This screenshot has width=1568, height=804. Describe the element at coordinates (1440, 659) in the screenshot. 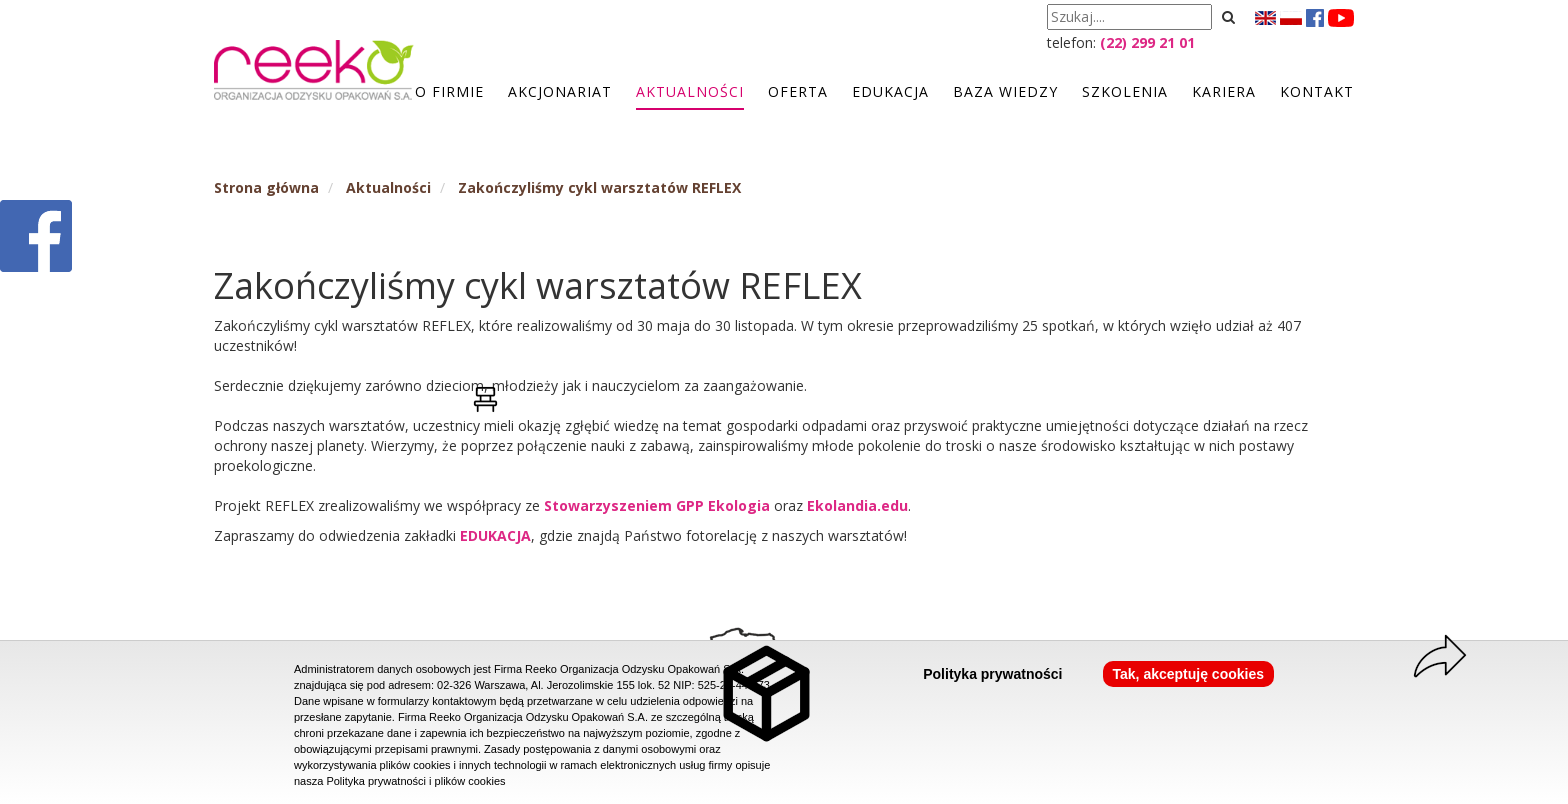

I see `share this content` at that location.